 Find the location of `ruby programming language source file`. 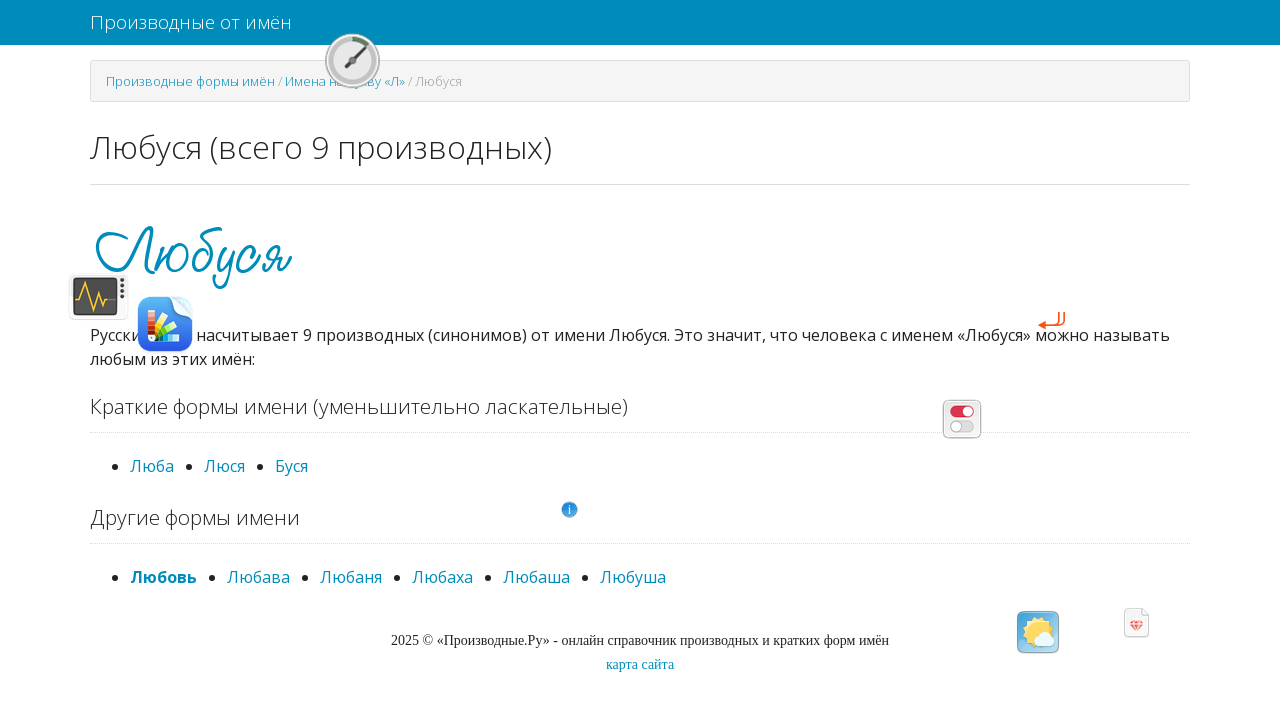

ruby programming language source file is located at coordinates (1136, 622).